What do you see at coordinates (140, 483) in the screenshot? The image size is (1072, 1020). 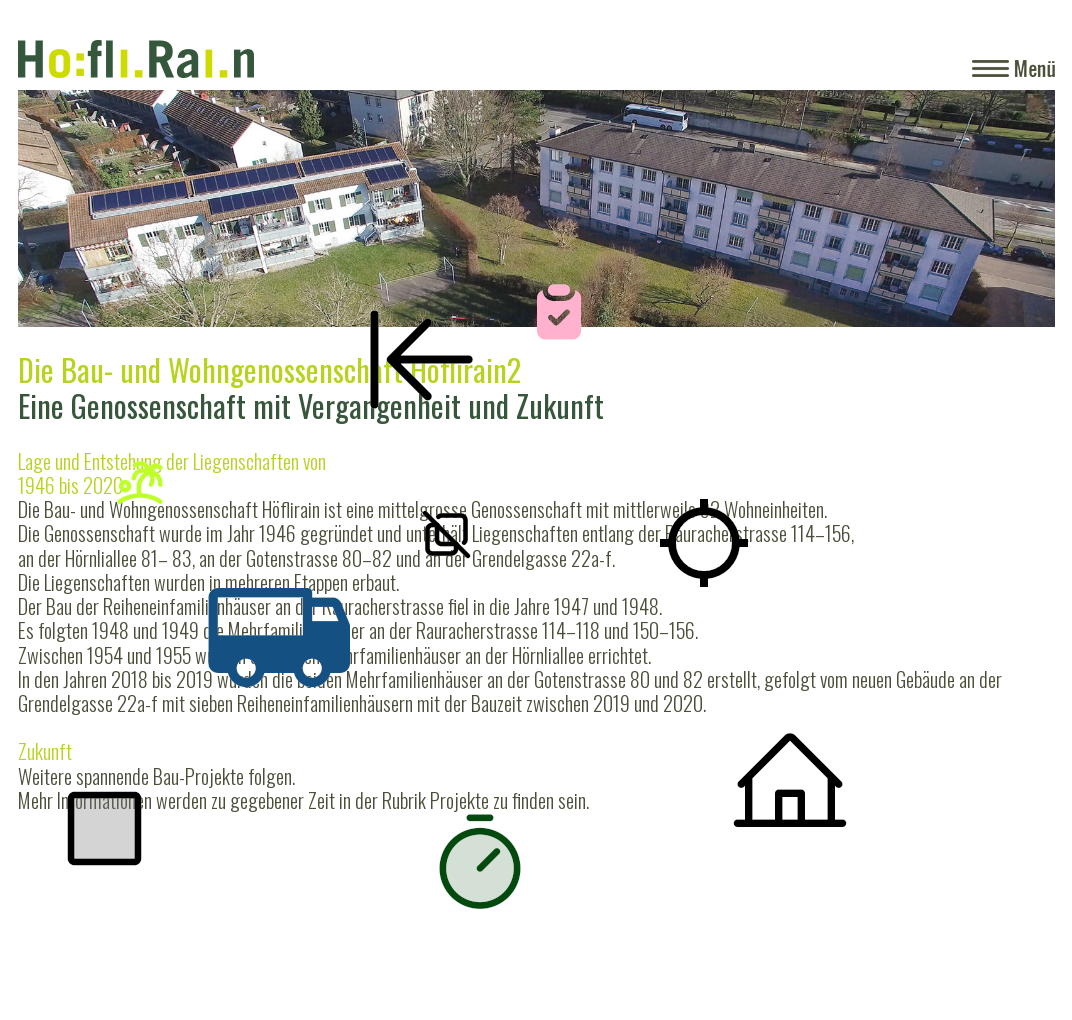 I see `indicates vacation or travel mode` at bounding box center [140, 483].